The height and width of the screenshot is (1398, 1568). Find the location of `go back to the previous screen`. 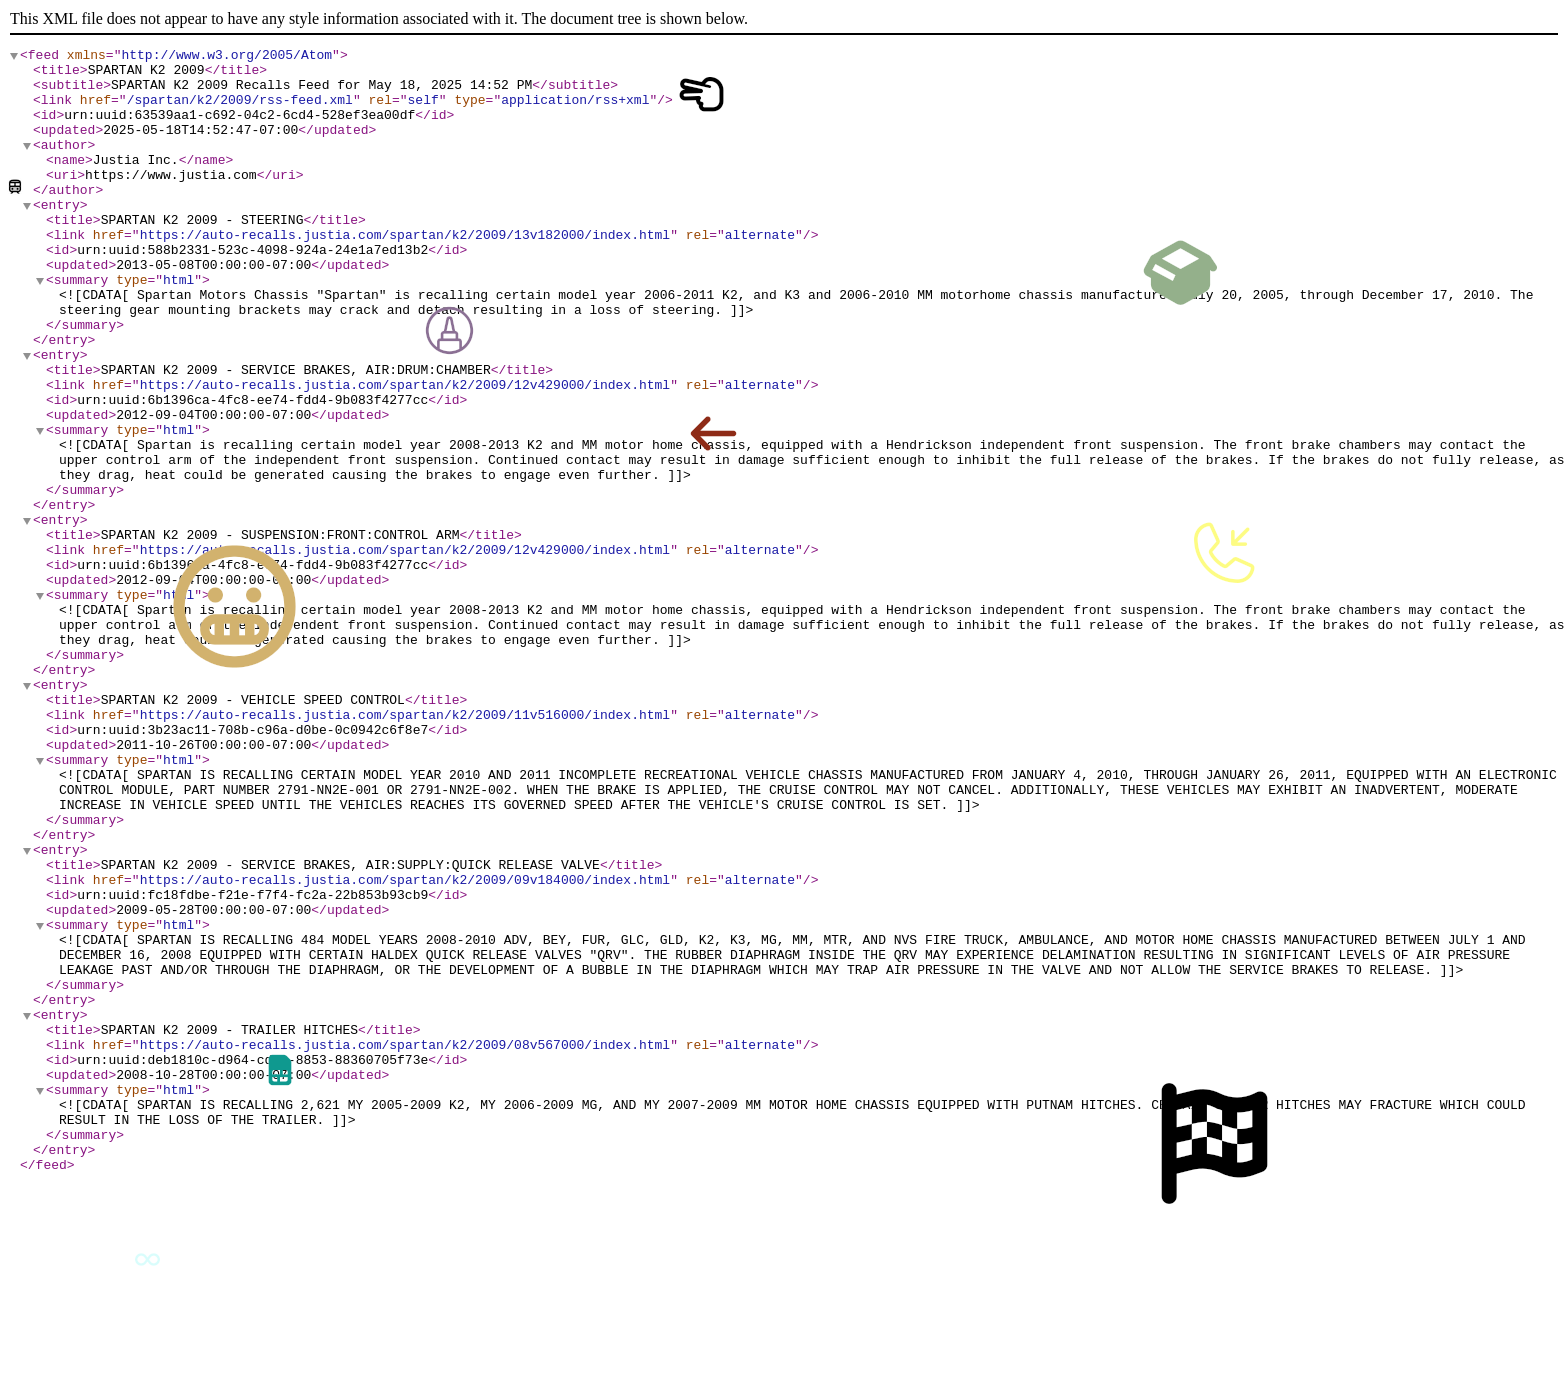

go back to the previous screen is located at coordinates (713, 433).